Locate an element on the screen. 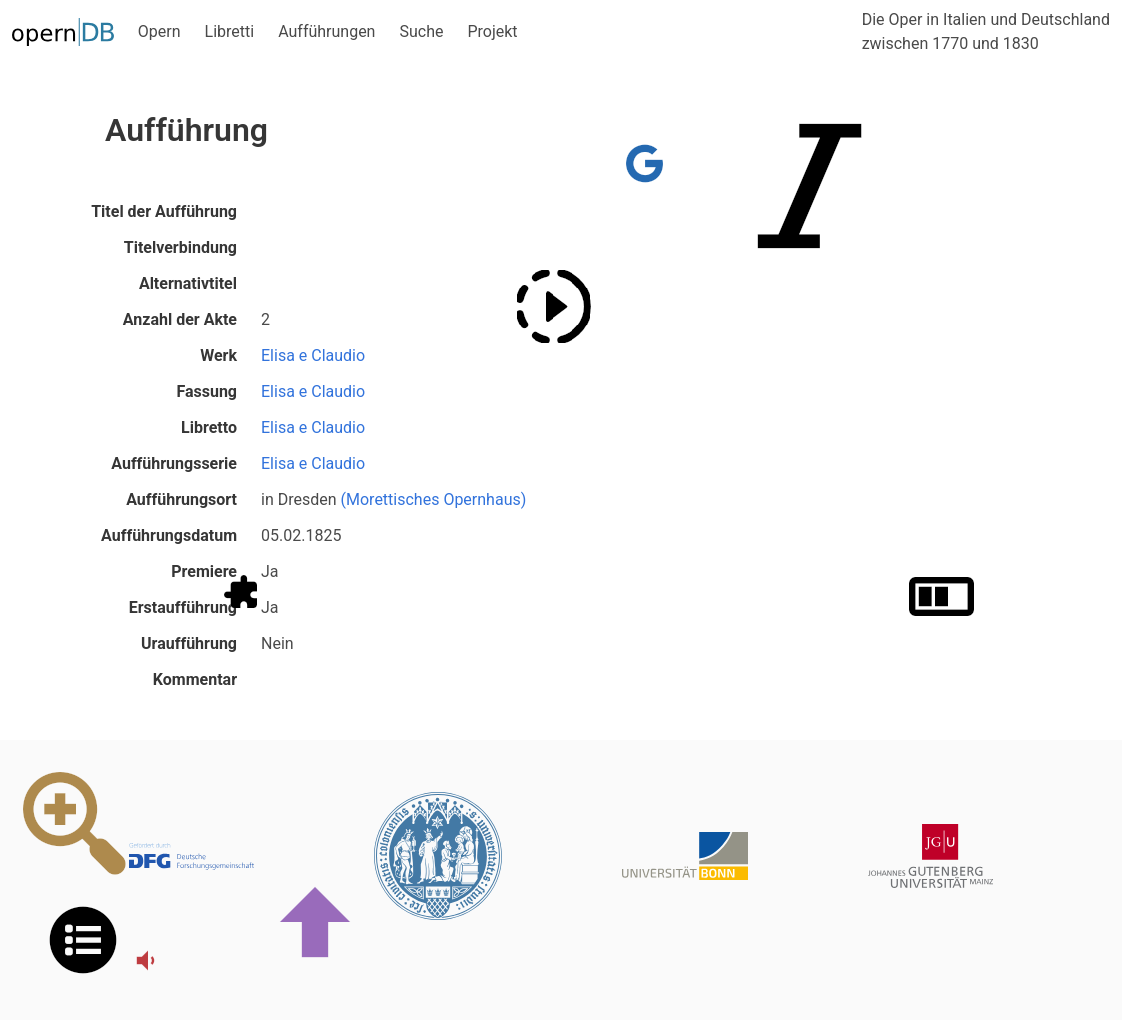 This screenshot has height=1020, width=1122. zoom in on content is located at coordinates (76, 825).